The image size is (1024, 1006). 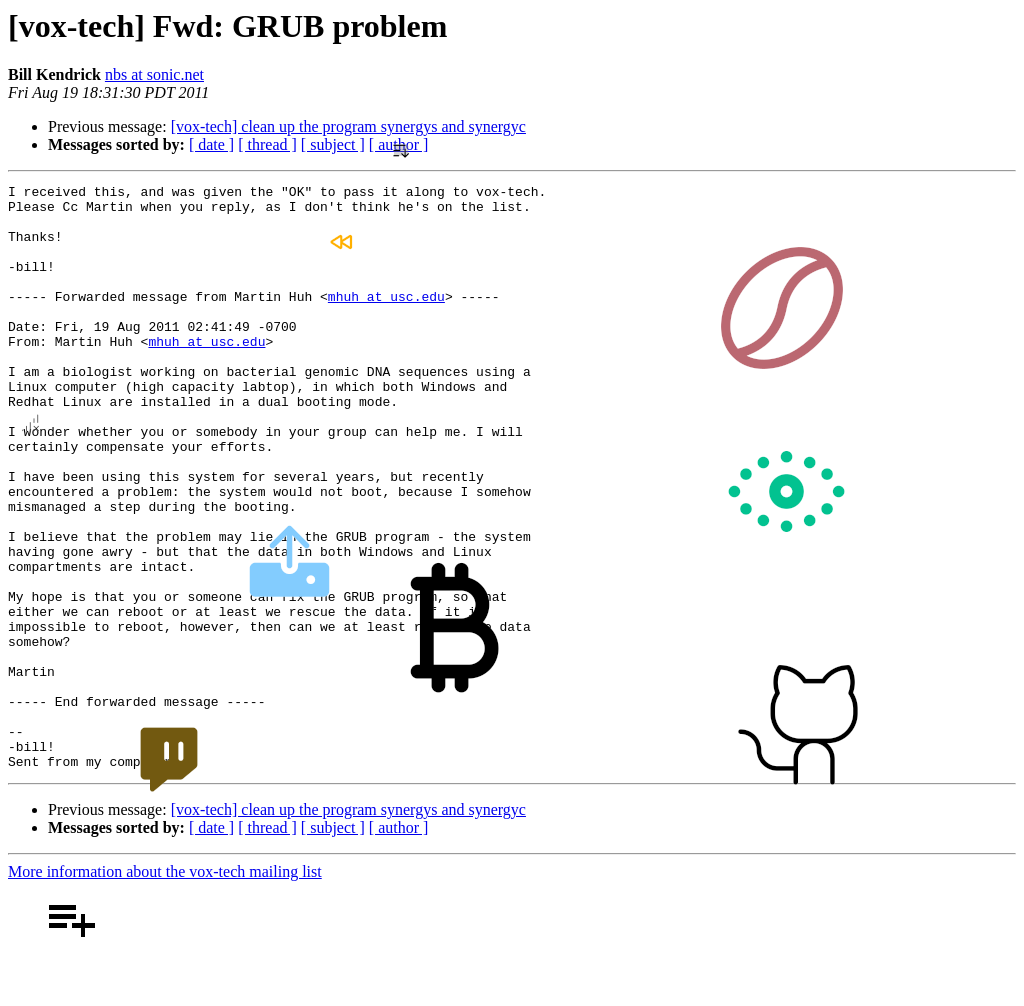 What do you see at coordinates (72, 919) in the screenshot?
I see `add a new item to your playlist` at bounding box center [72, 919].